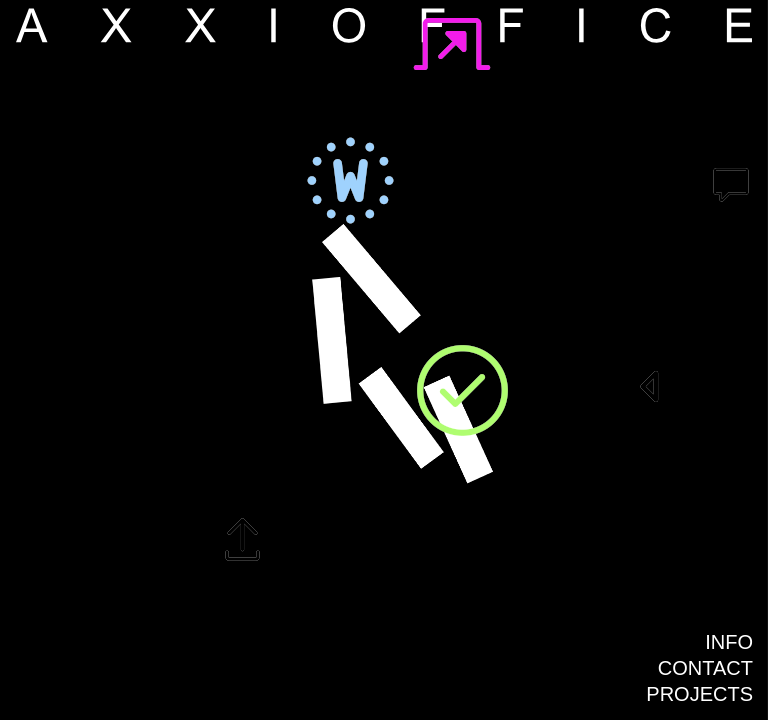 The height and width of the screenshot is (720, 768). What do you see at coordinates (242, 539) in the screenshot?
I see `upload a file or document` at bounding box center [242, 539].